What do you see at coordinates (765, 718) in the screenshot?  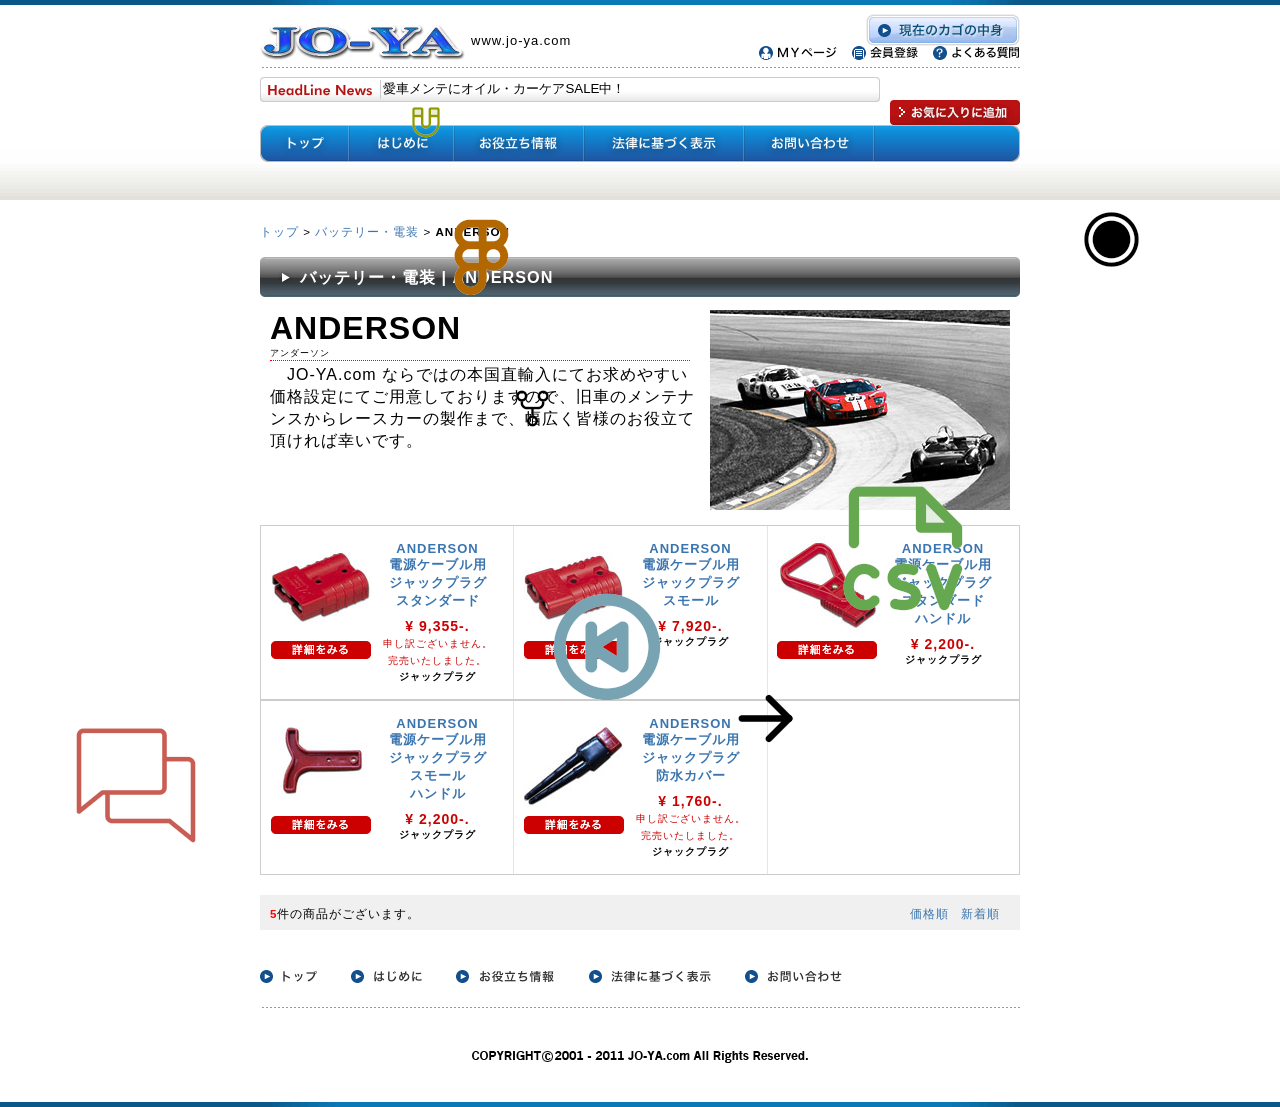 I see `navigate to the next item or screen` at bounding box center [765, 718].